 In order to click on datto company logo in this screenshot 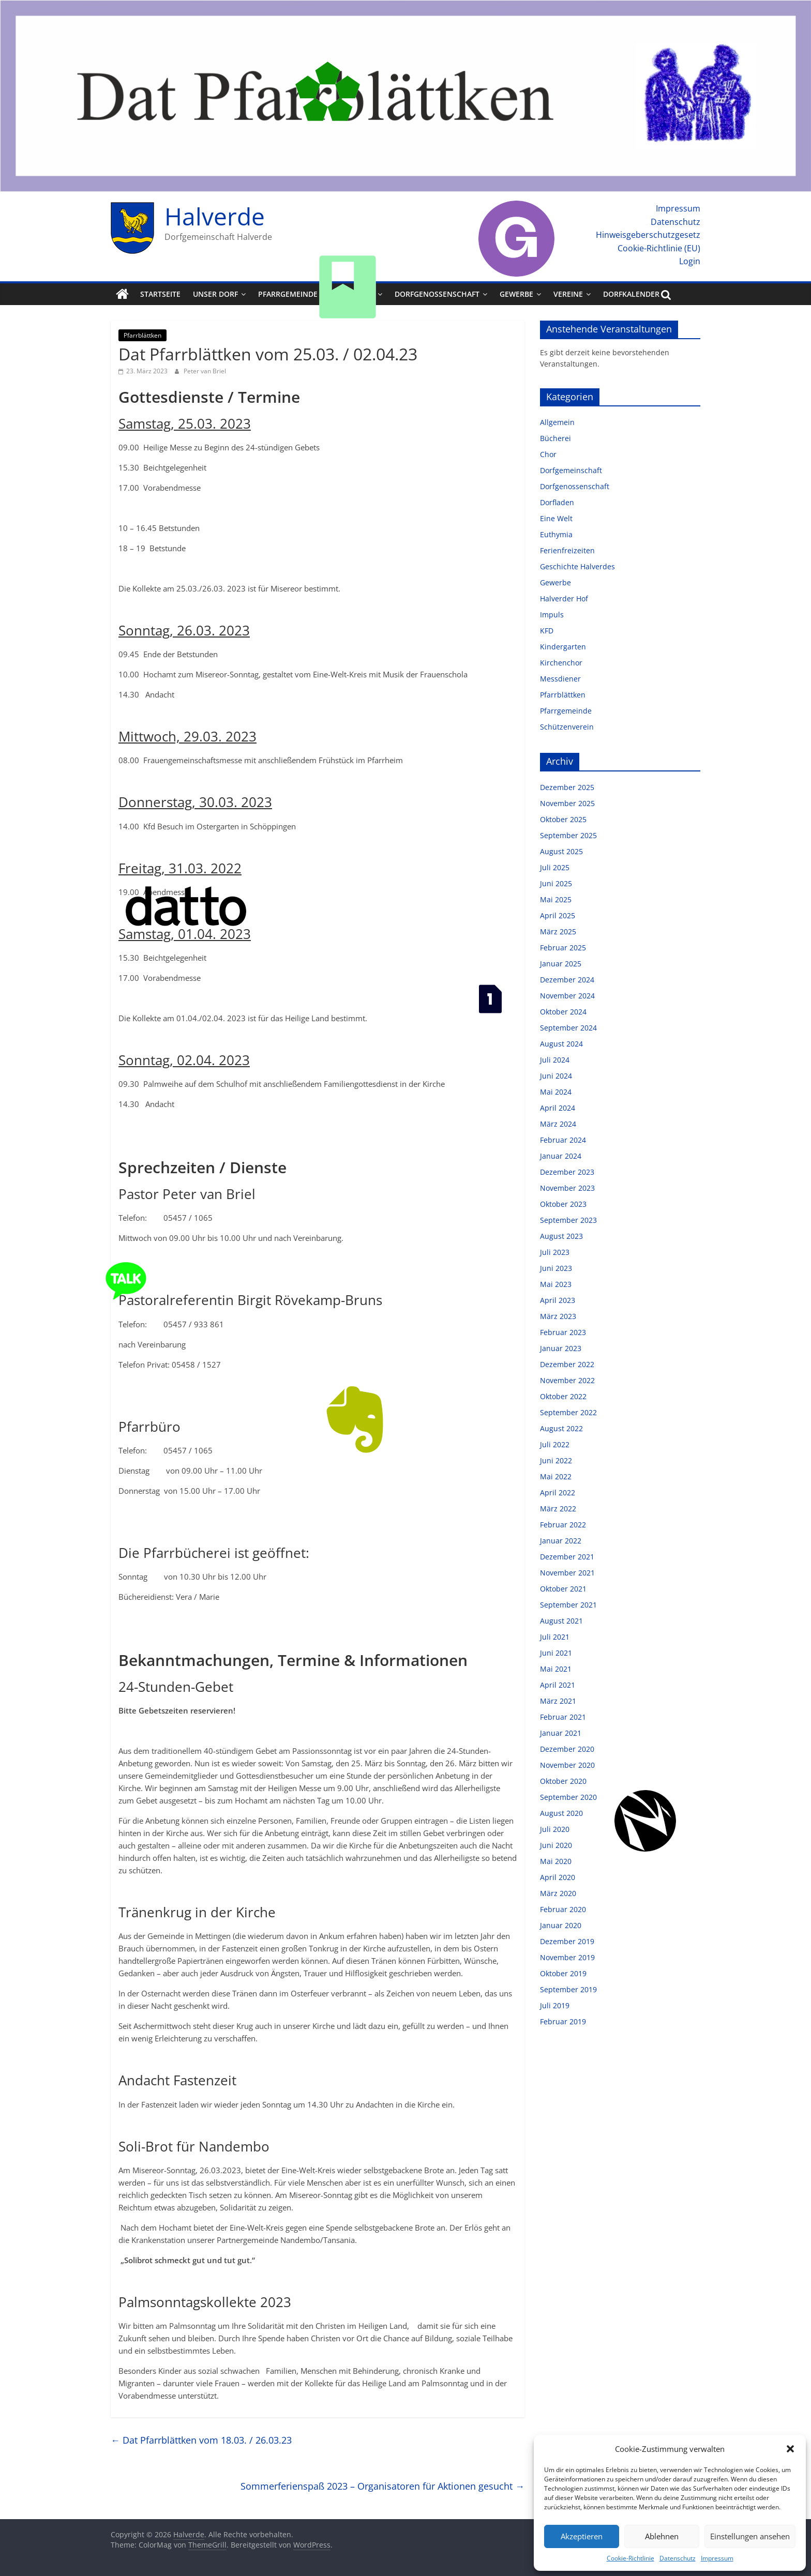, I will do `click(186, 906)`.